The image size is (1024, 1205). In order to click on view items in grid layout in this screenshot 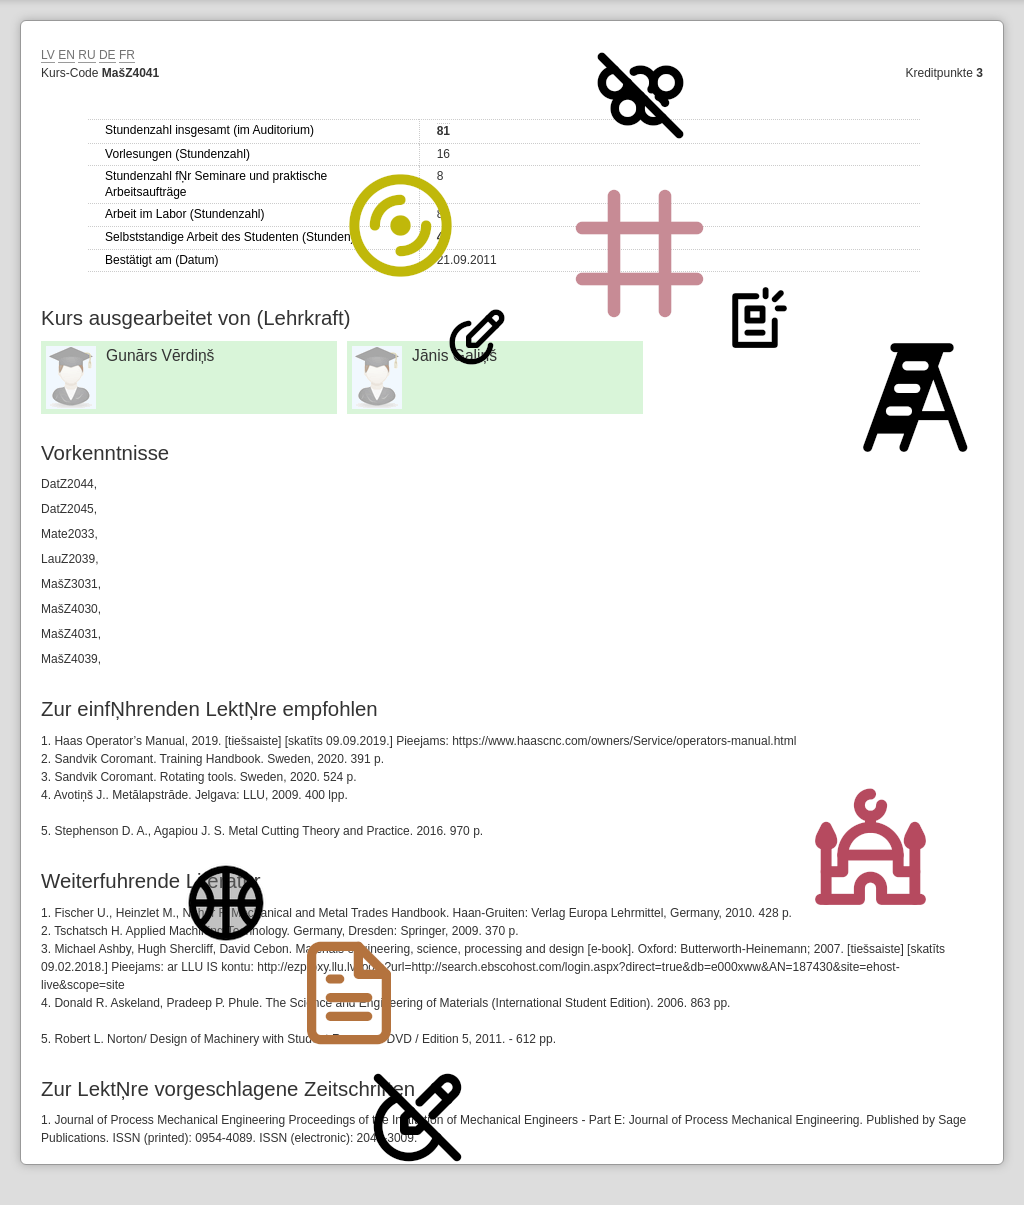, I will do `click(639, 253)`.